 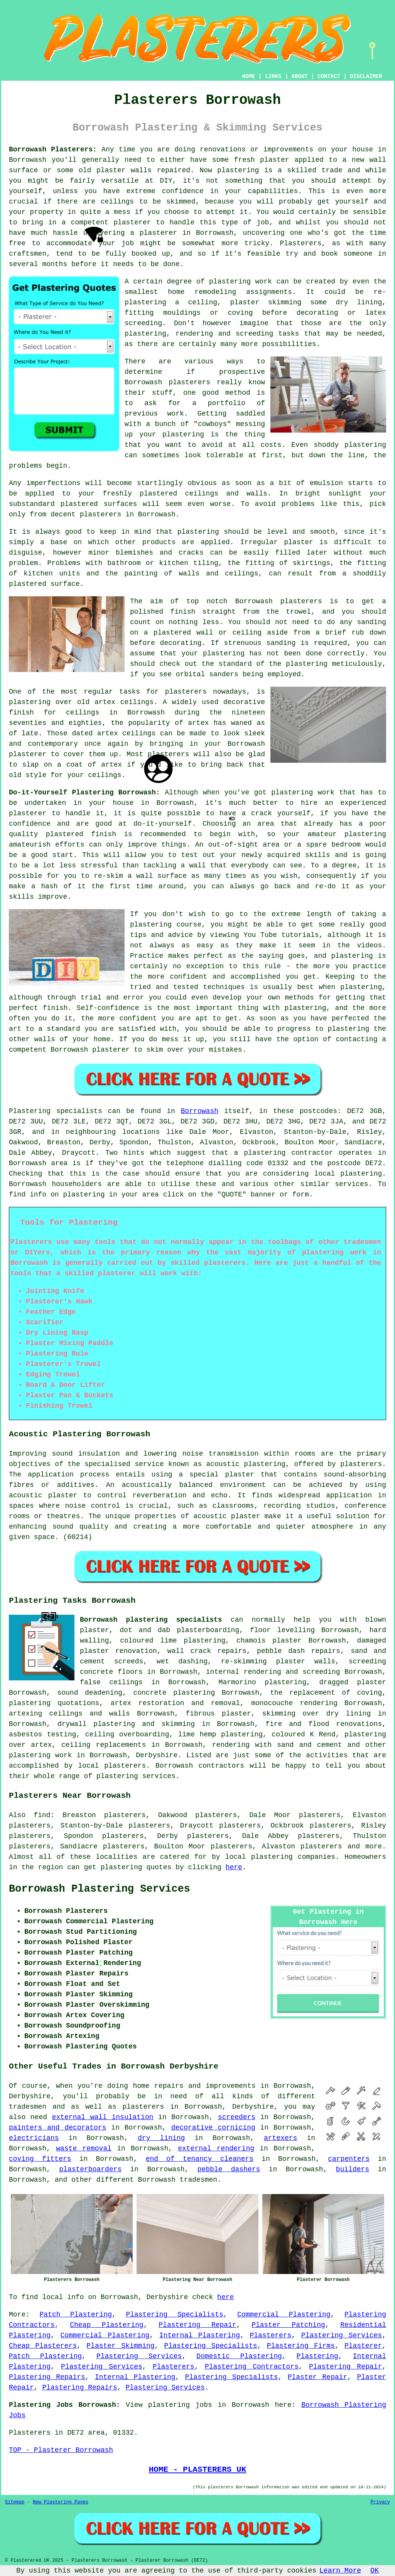 I want to click on view group or team members, so click(x=158, y=769).